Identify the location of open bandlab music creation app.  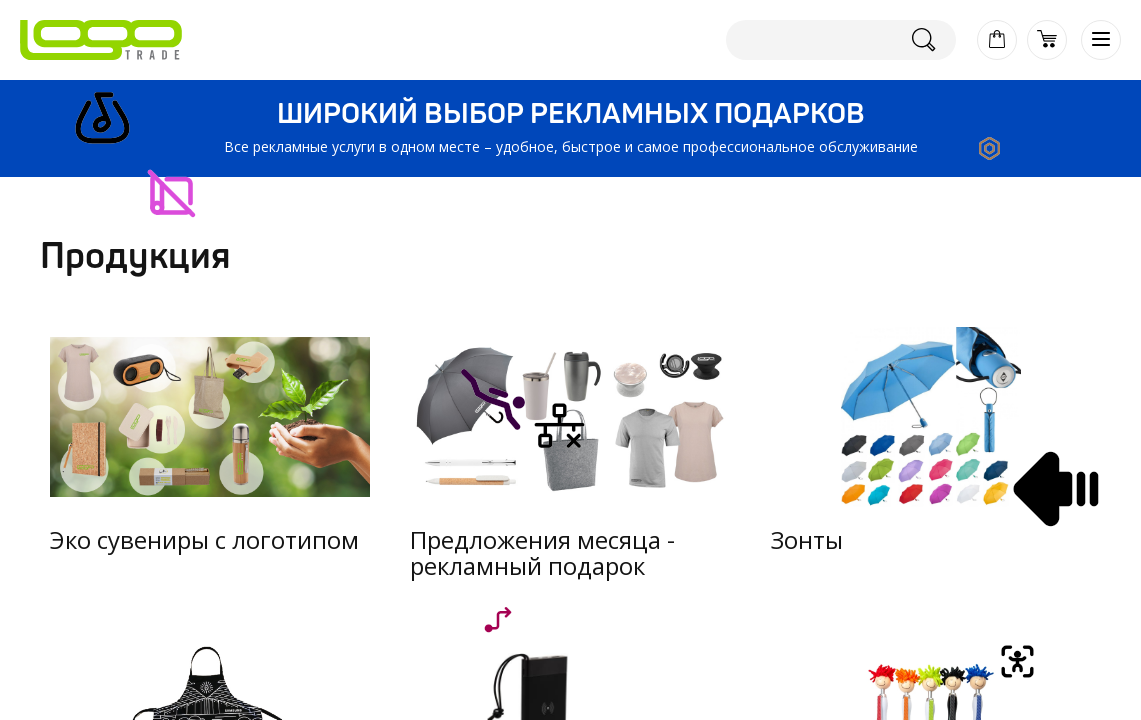
(102, 116).